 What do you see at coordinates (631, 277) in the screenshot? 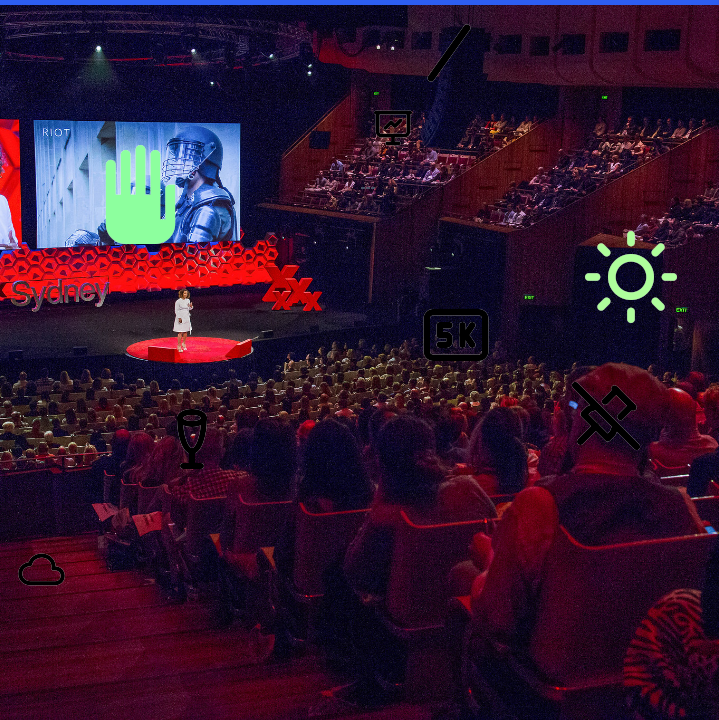
I see `switch to light mode` at bounding box center [631, 277].